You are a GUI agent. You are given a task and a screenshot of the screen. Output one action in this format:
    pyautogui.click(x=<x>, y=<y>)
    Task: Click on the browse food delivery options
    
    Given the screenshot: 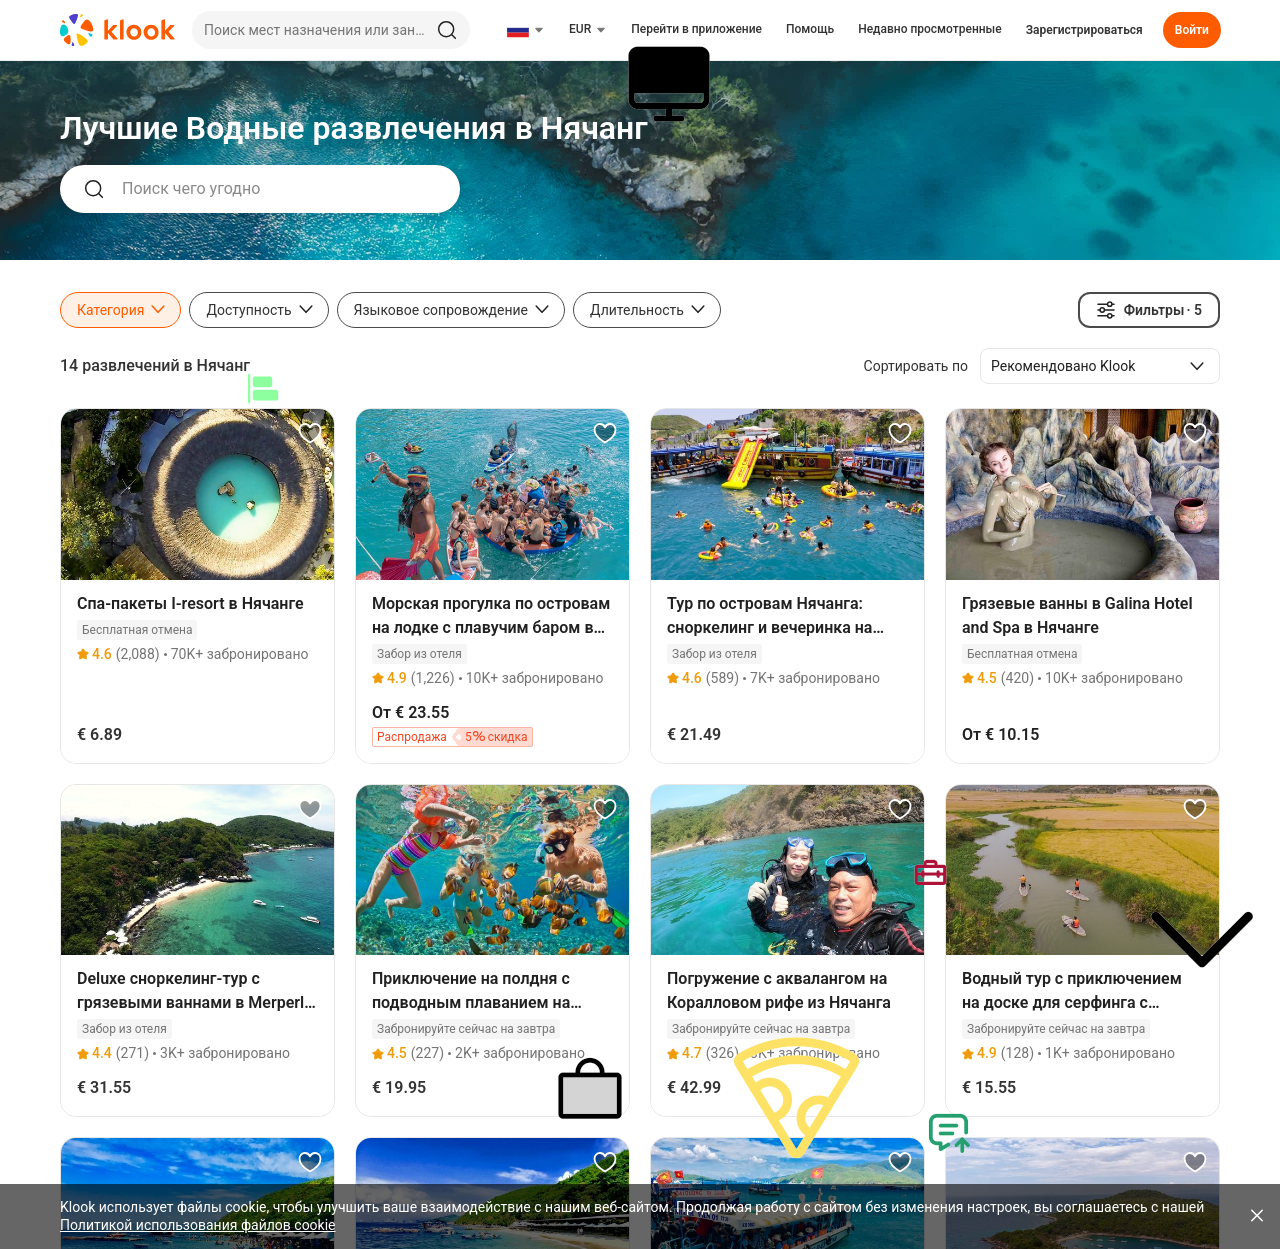 What is the action you would take?
    pyautogui.click(x=796, y=1095)
    